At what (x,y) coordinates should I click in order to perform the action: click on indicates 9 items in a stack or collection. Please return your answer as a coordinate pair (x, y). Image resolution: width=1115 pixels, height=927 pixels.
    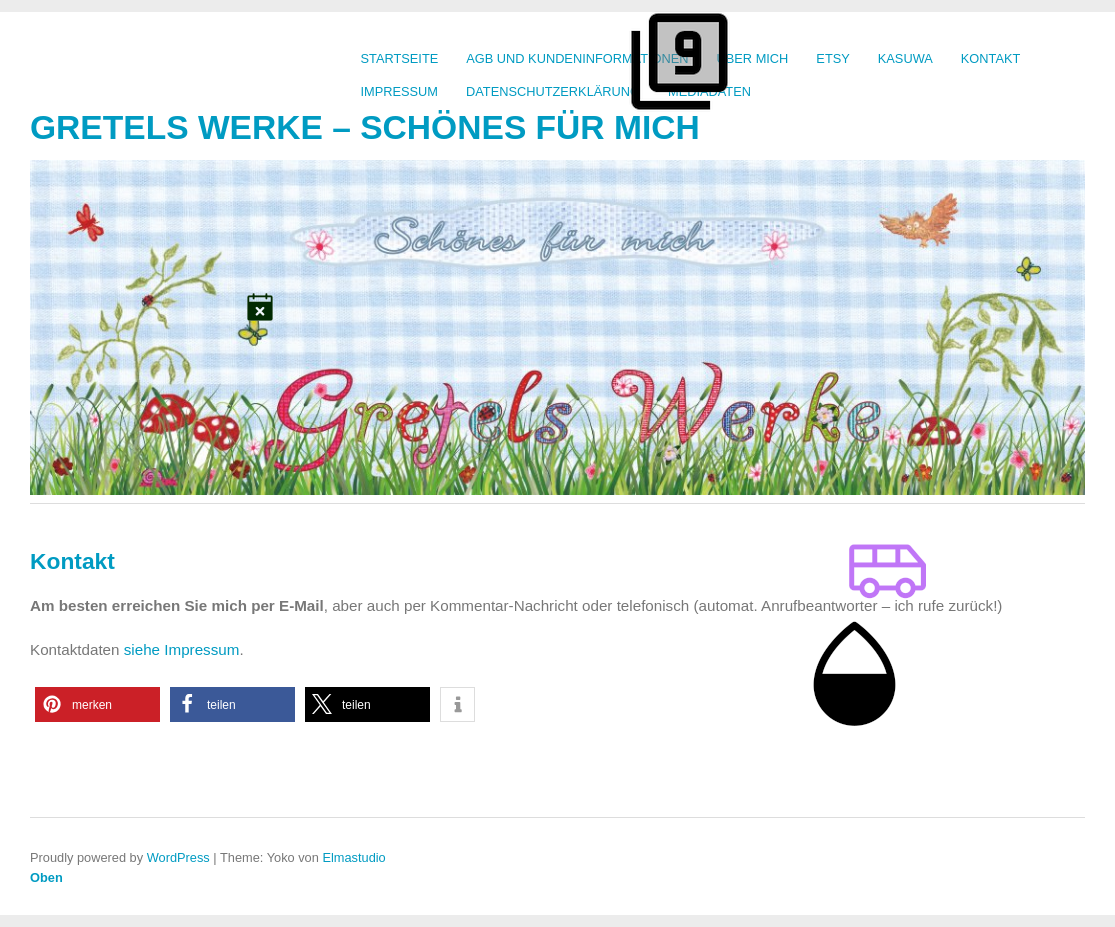
    Looking at the image, I should click on (679, 61).